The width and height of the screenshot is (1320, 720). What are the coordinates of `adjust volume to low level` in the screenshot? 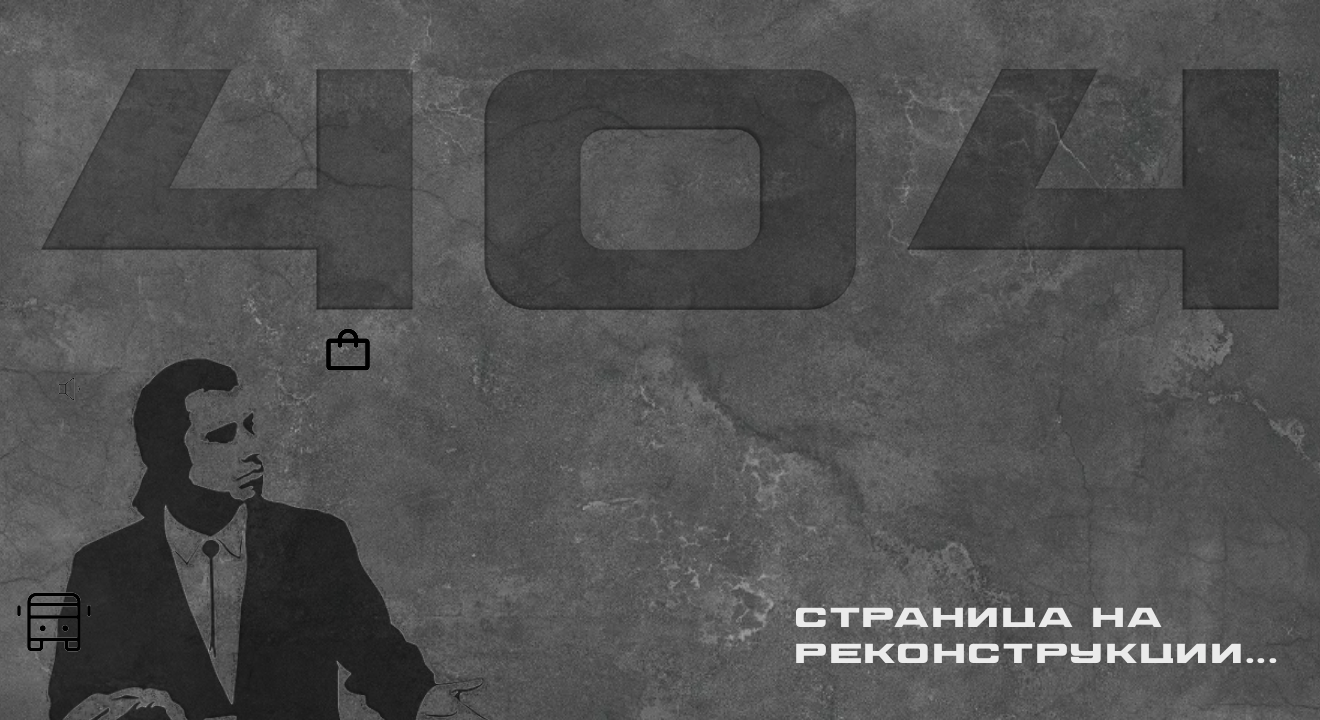 It's located at (71, 389).